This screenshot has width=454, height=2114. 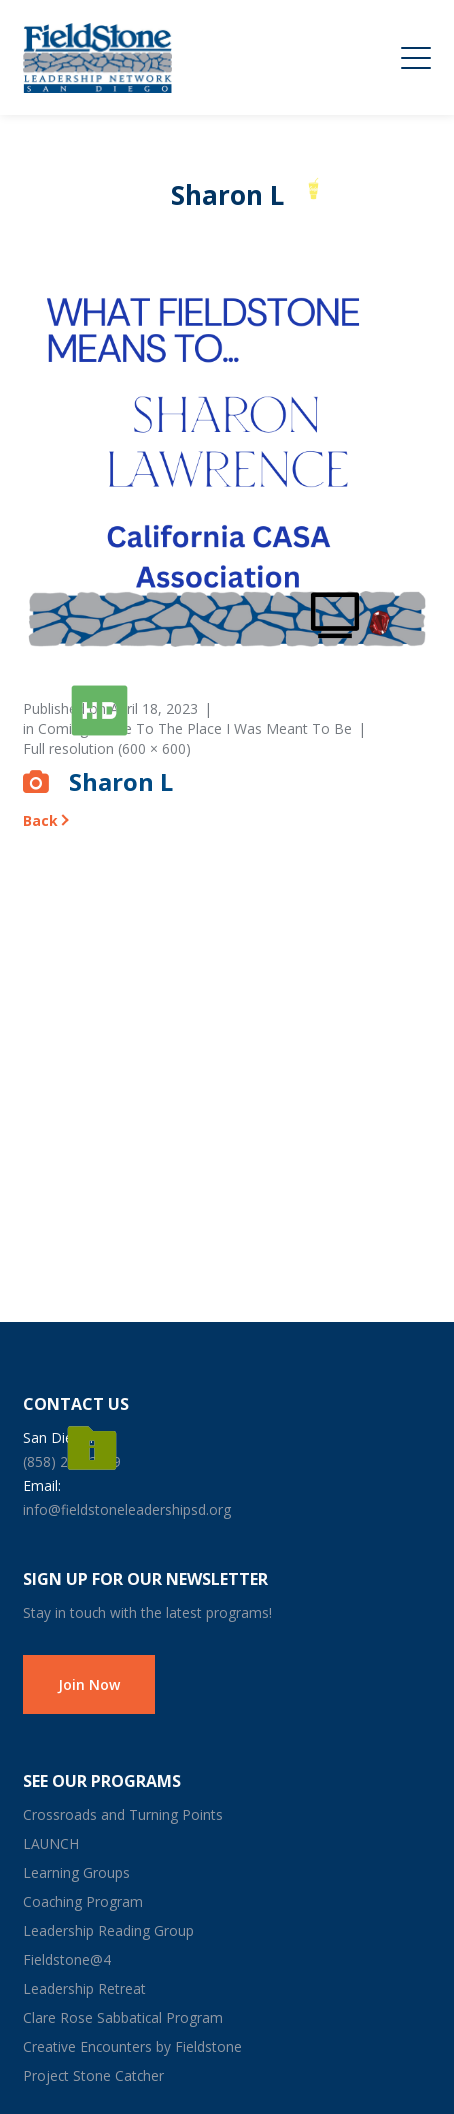 I want to click on indicates high definition video quality, so click(x=99, y=710).